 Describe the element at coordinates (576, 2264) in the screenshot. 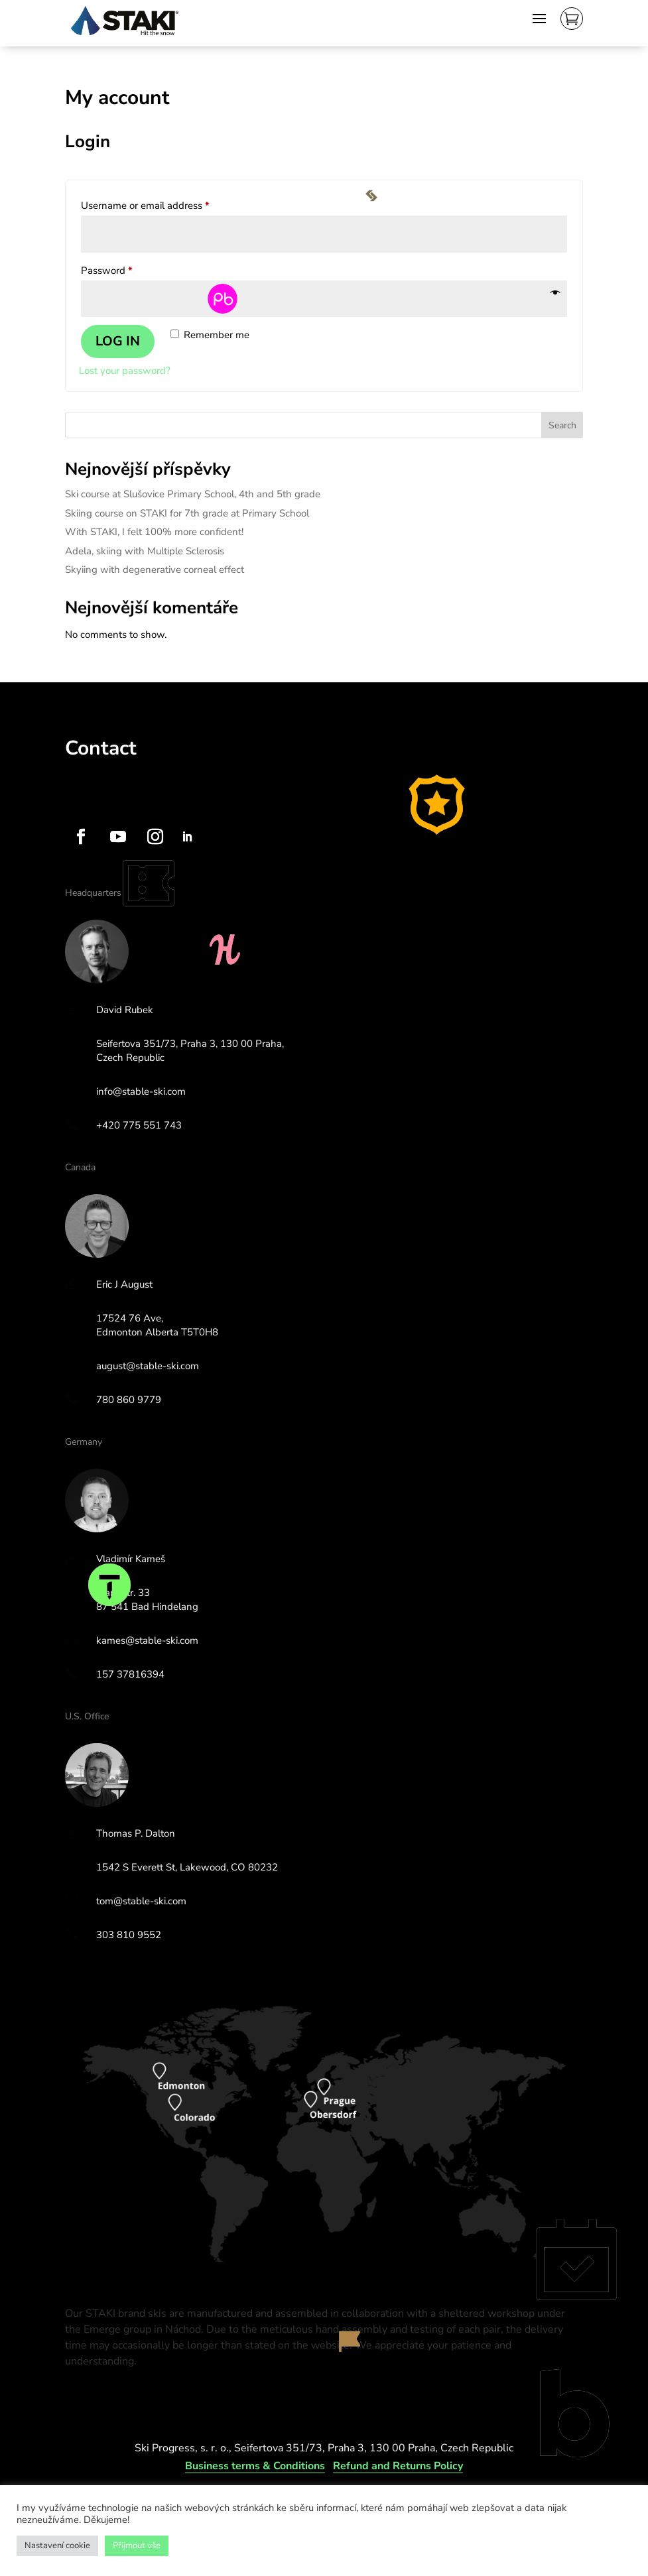

I see `confirm a scheduled event or appointment` at that location.